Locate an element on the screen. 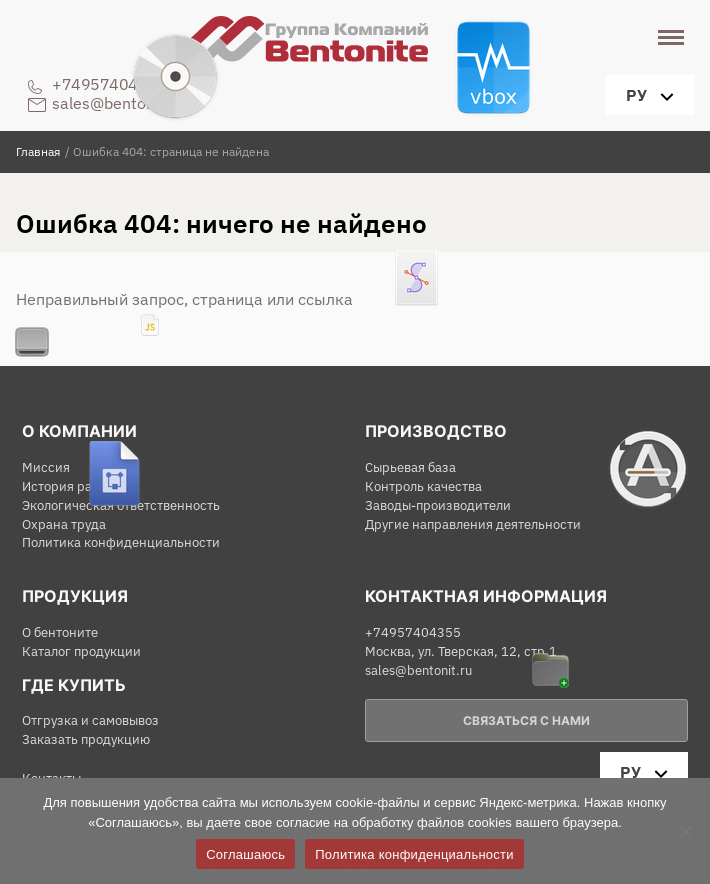  a Microsoft Visio diagram file is located at coordinates (114, 474).